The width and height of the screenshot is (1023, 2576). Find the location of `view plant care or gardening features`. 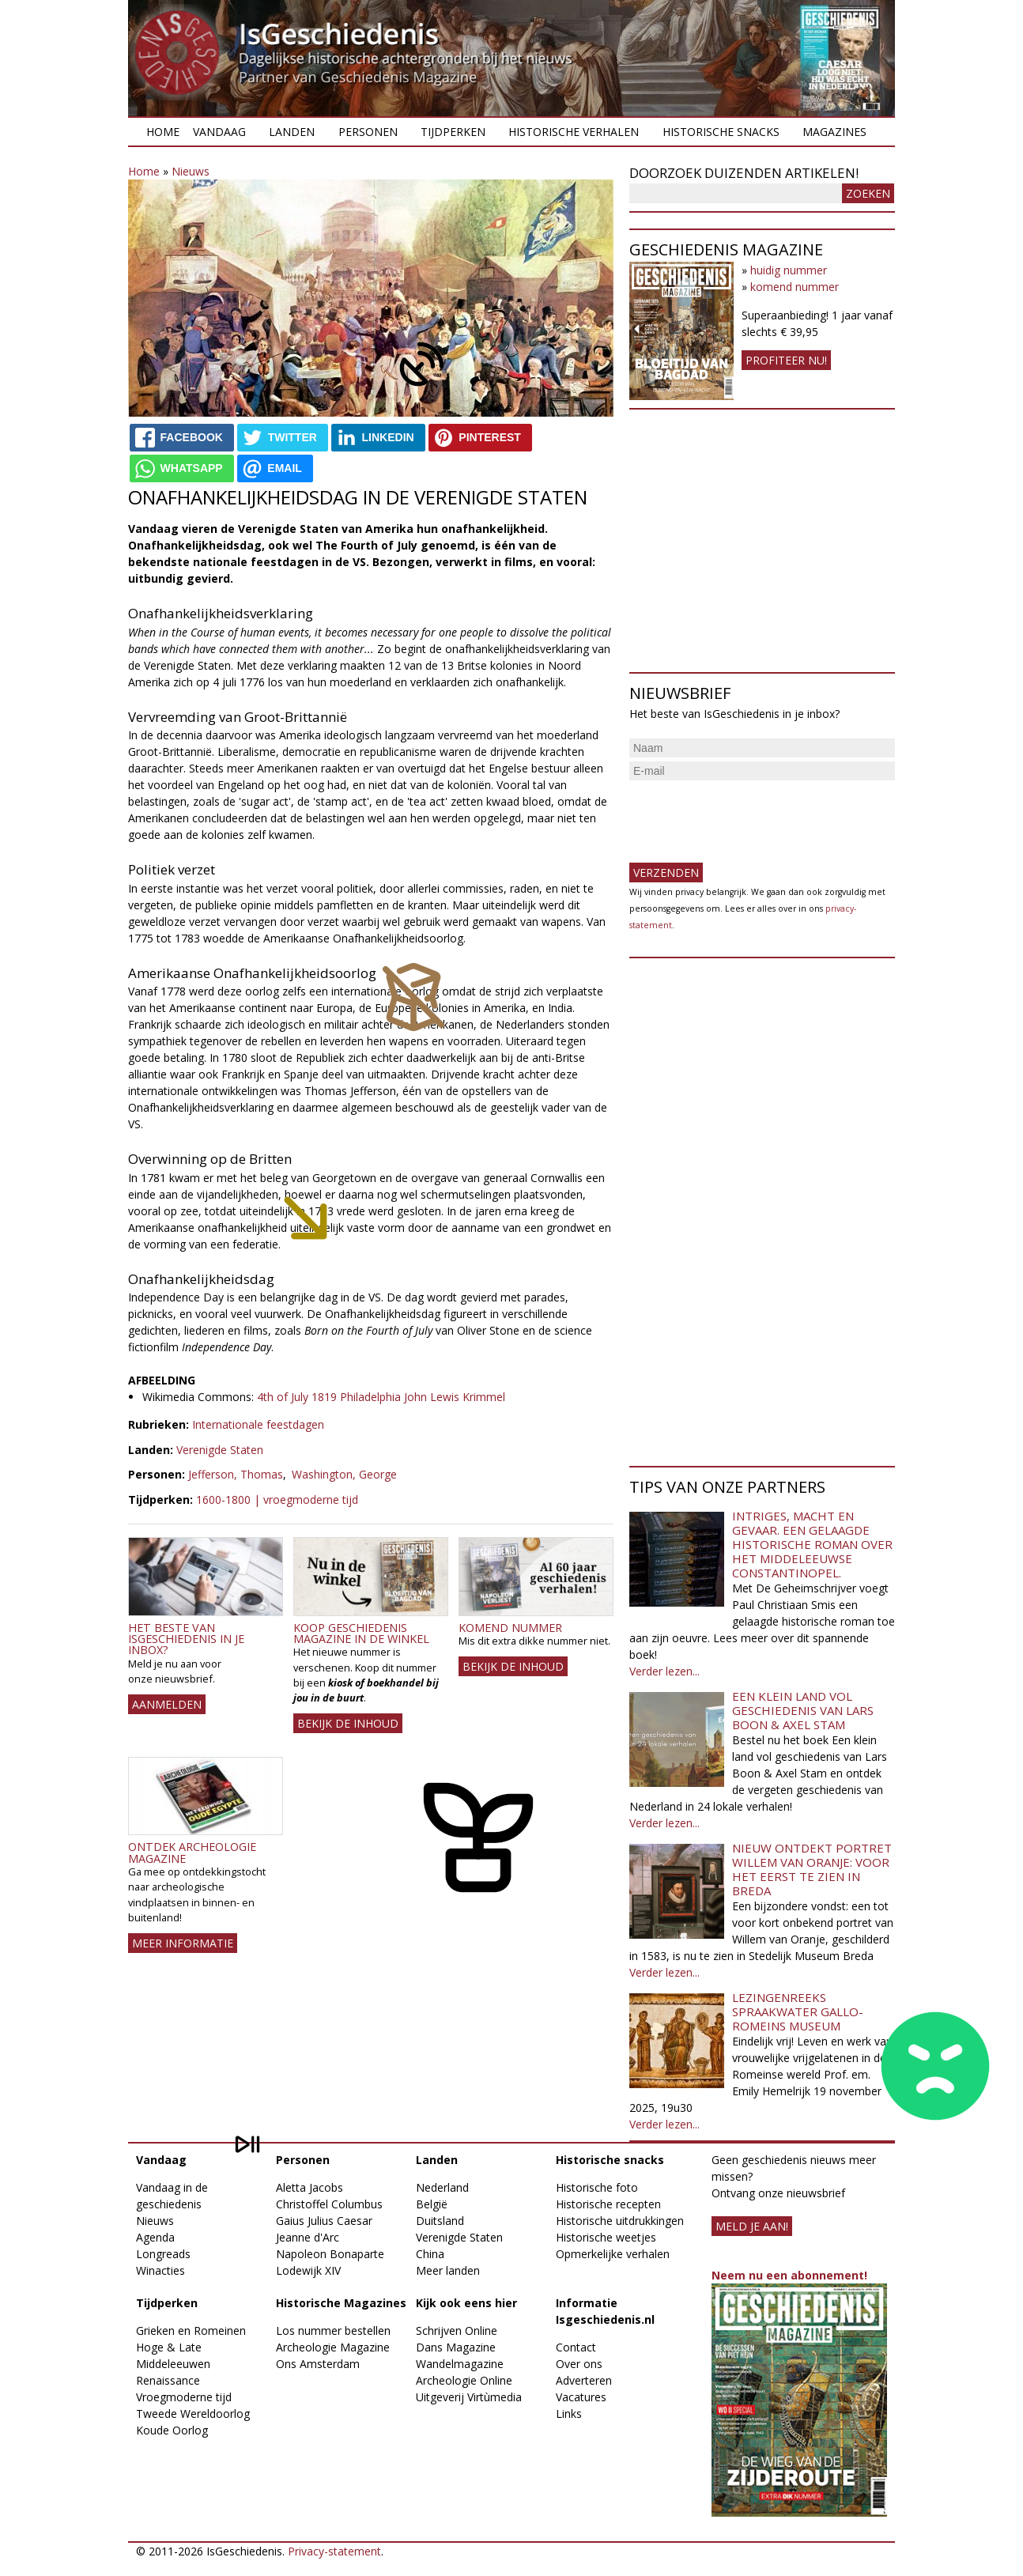

view plant care or gardening features is located at coordinates (478, 1838).